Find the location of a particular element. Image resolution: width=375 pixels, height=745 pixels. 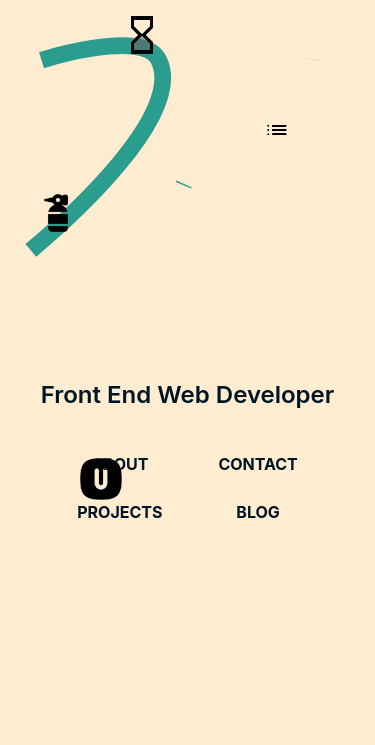

locate fire safety equipment is located at coordinates (58, 212).